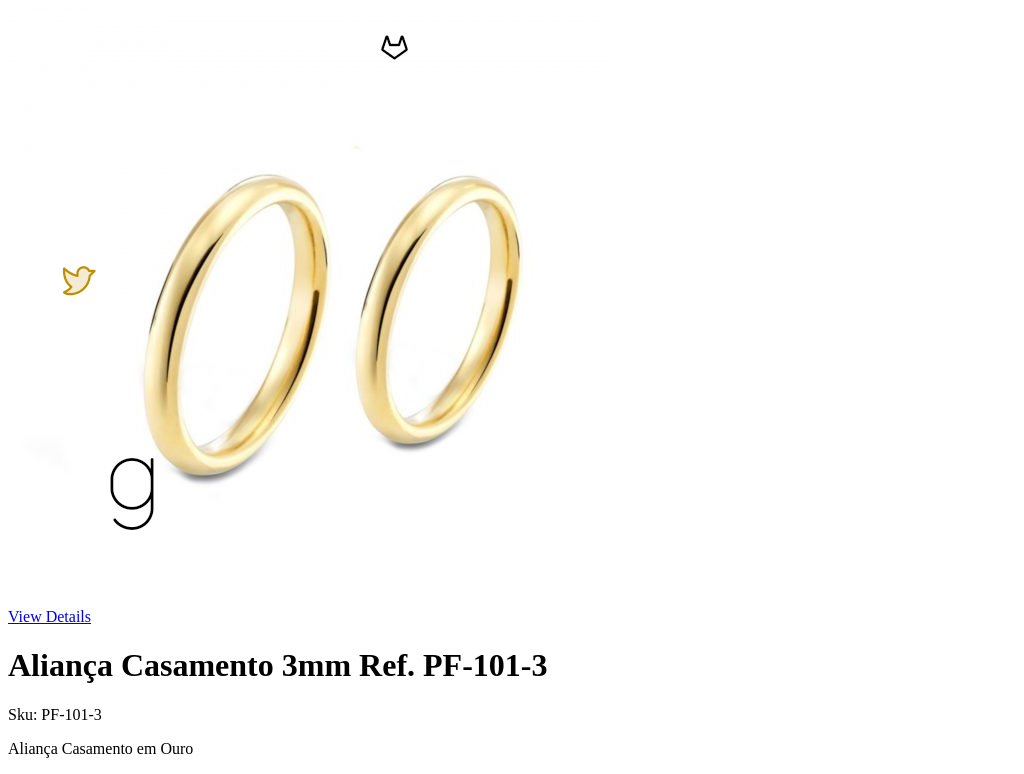  I want to click on open GitLab repository, so click(394, 47).